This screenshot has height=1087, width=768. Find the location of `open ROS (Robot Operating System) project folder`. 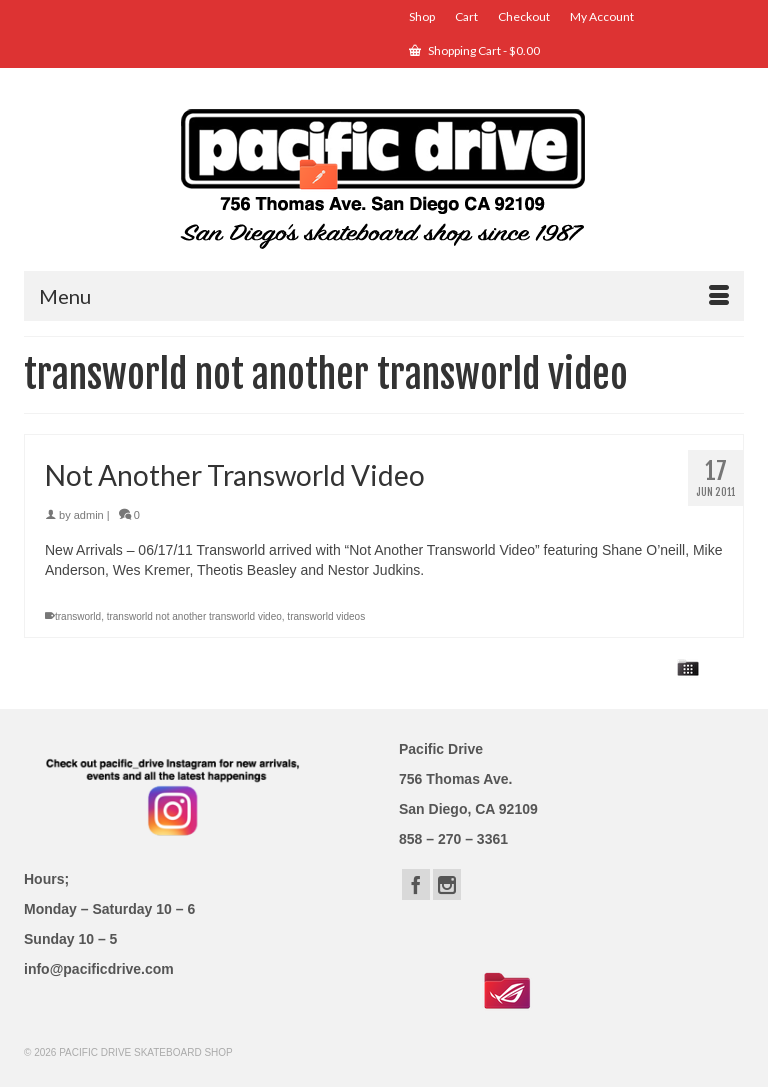

open ROS (Robot Operating System) project folder is located at coordinates (688, 668).